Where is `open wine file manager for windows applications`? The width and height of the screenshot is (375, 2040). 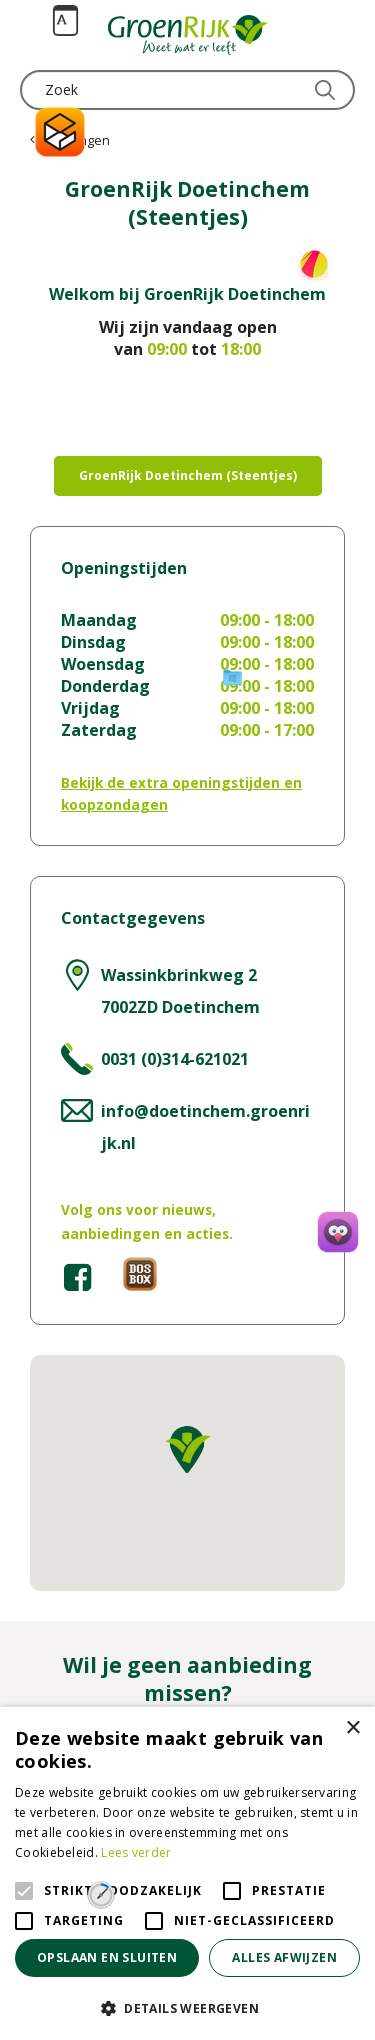 open wine file manager for windows applications is located at coordinates (232, 677).